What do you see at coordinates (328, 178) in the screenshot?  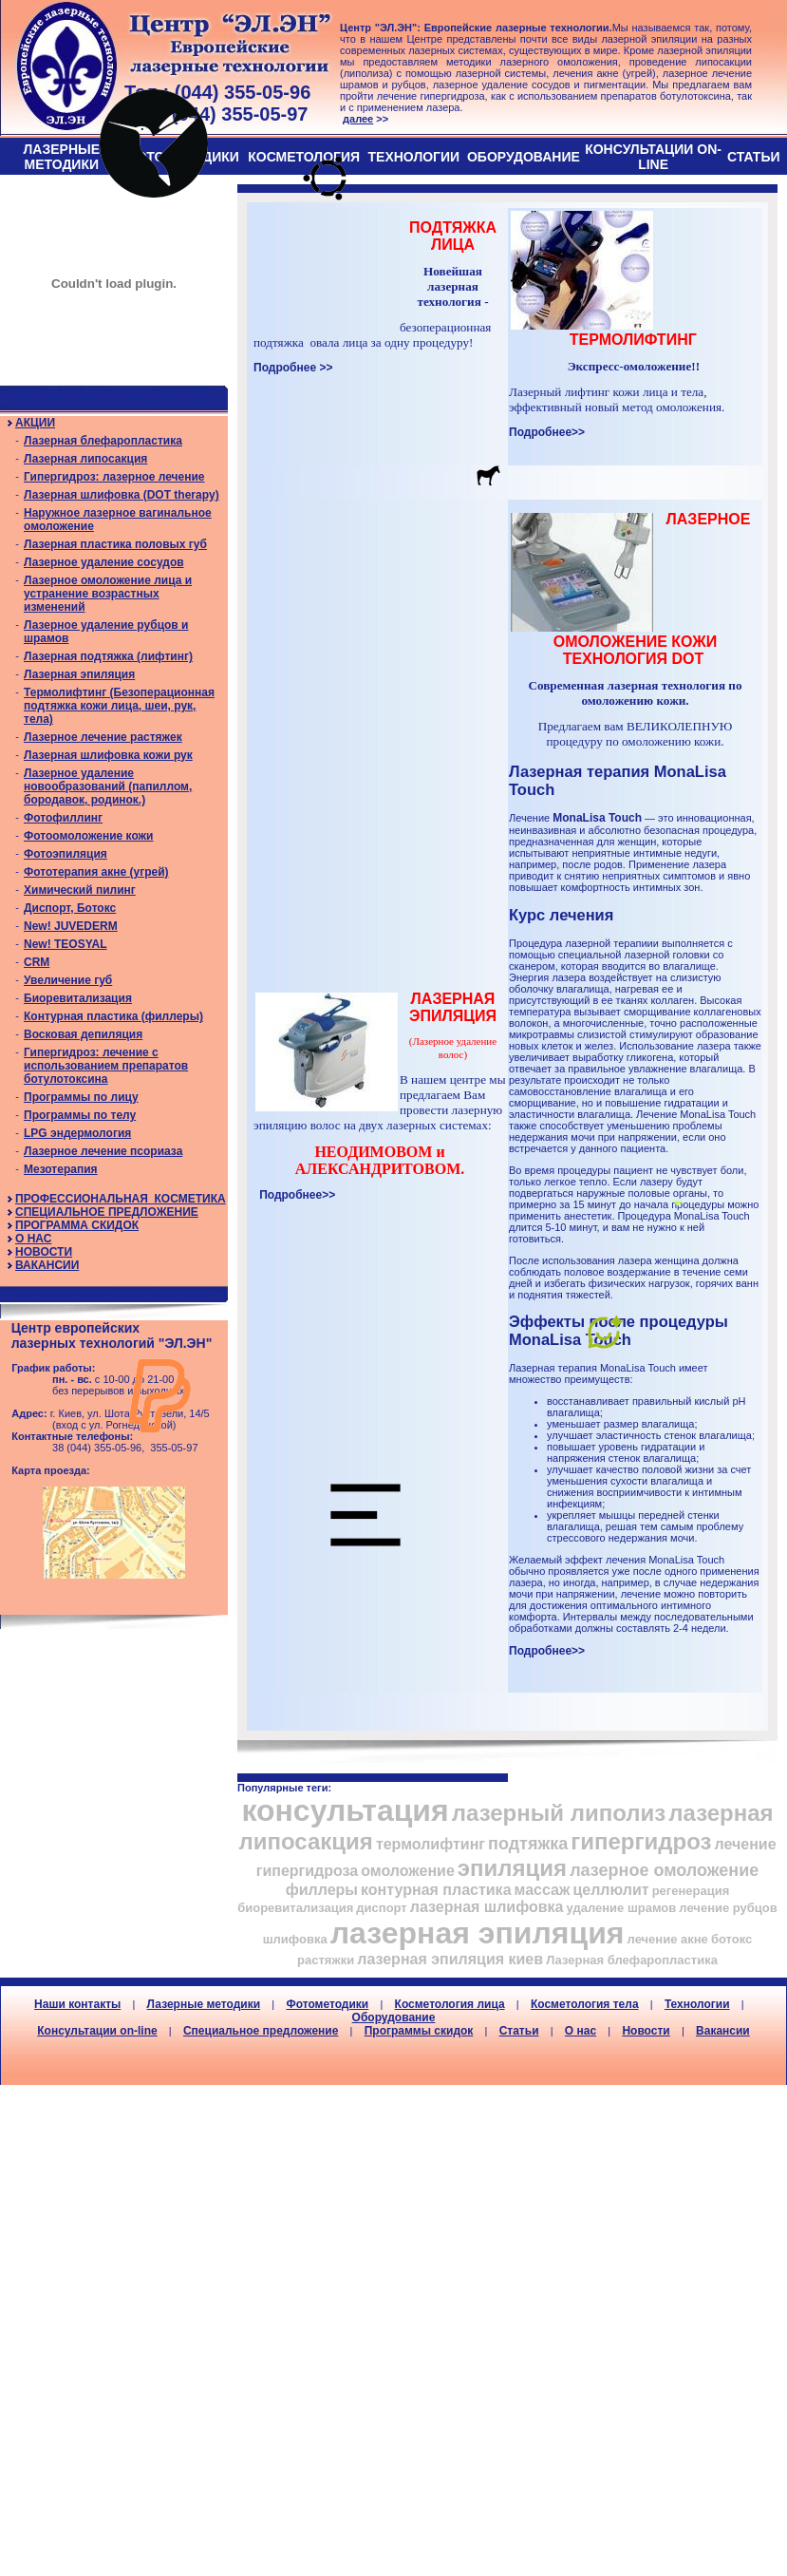 I see `ubuntu operating system logo` at bounding box center [328, 178].